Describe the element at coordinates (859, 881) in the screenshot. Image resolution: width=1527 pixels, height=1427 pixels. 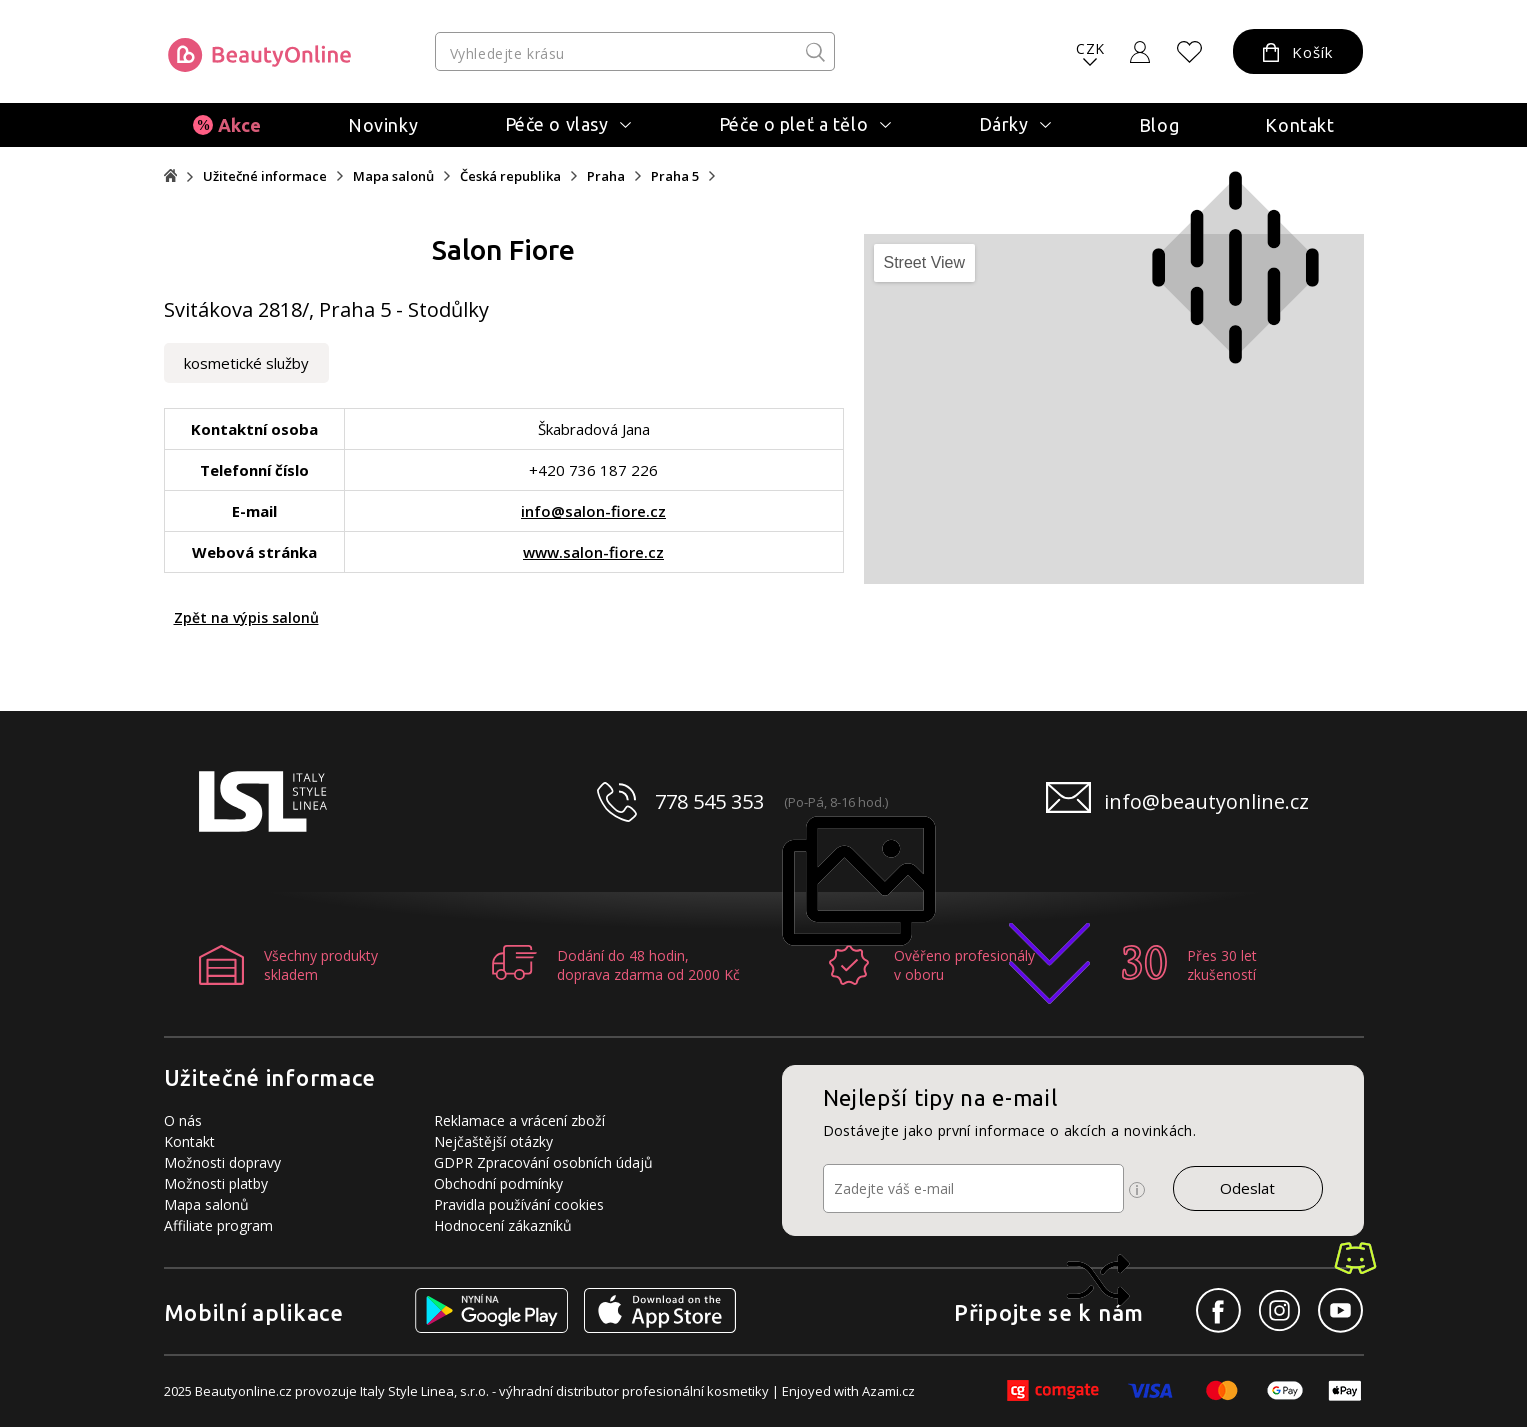
I see `view photo gallery` at that location.